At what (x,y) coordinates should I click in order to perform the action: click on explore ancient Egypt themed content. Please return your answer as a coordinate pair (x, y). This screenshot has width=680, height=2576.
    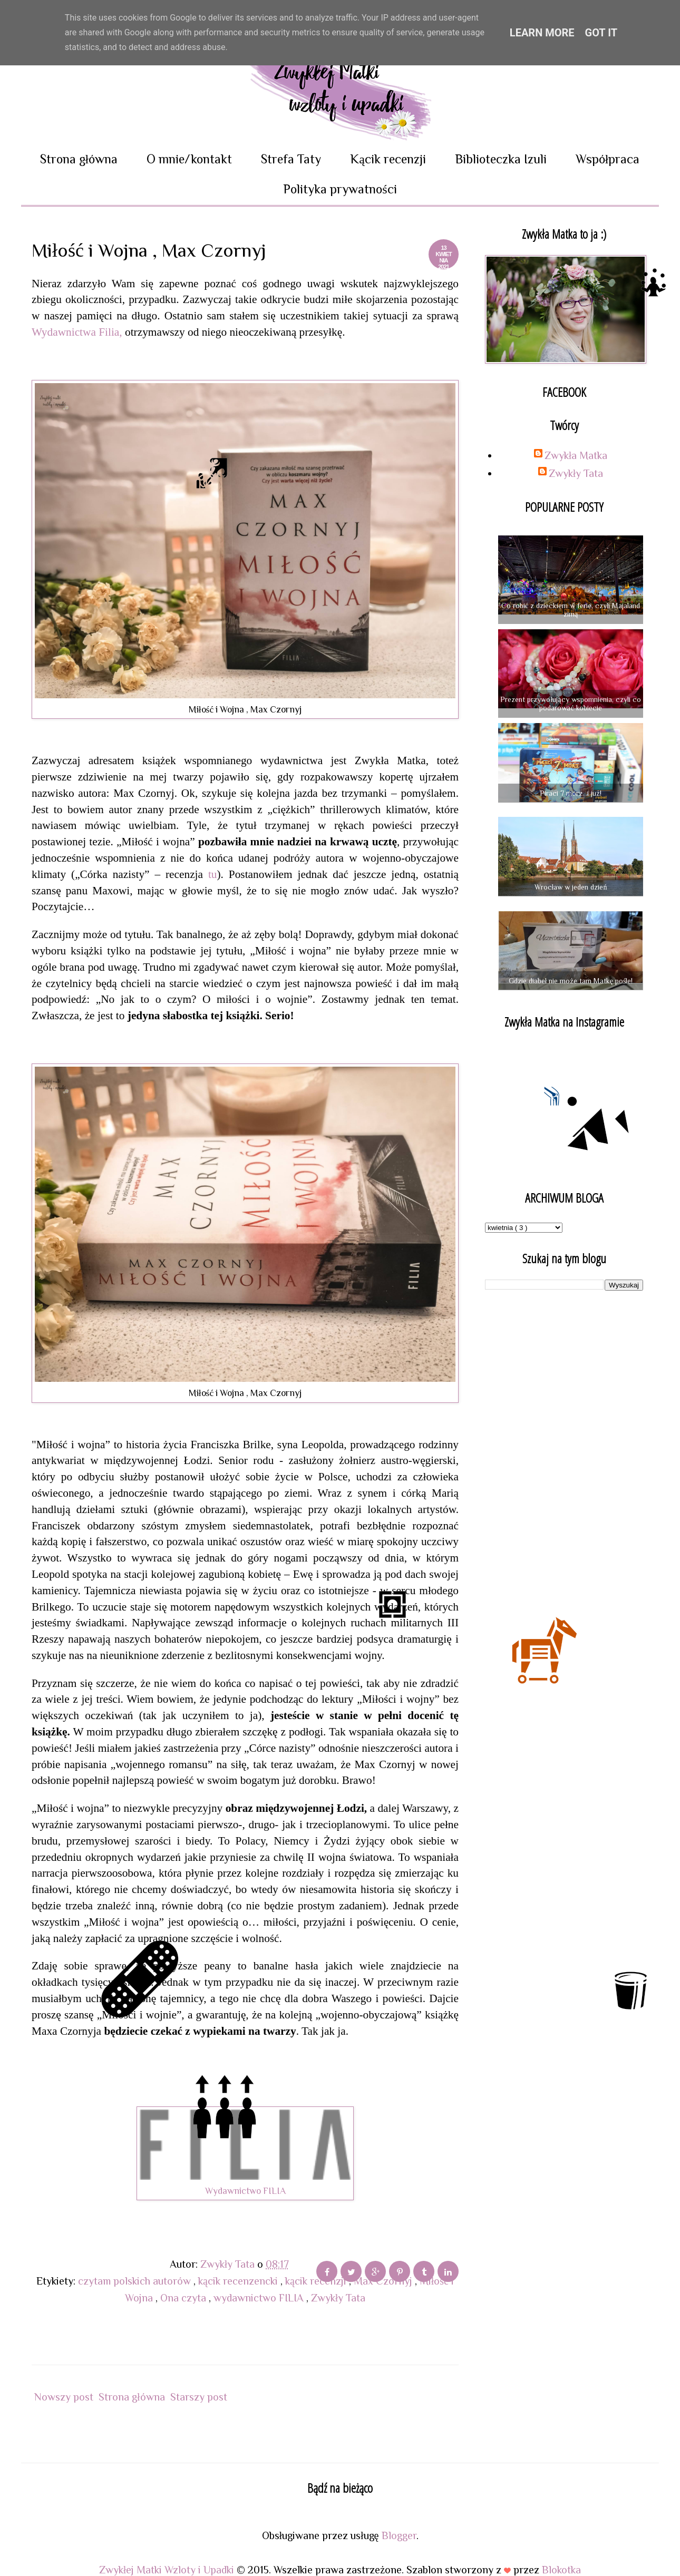
    Looking at the image, I should click on (598, 1127).